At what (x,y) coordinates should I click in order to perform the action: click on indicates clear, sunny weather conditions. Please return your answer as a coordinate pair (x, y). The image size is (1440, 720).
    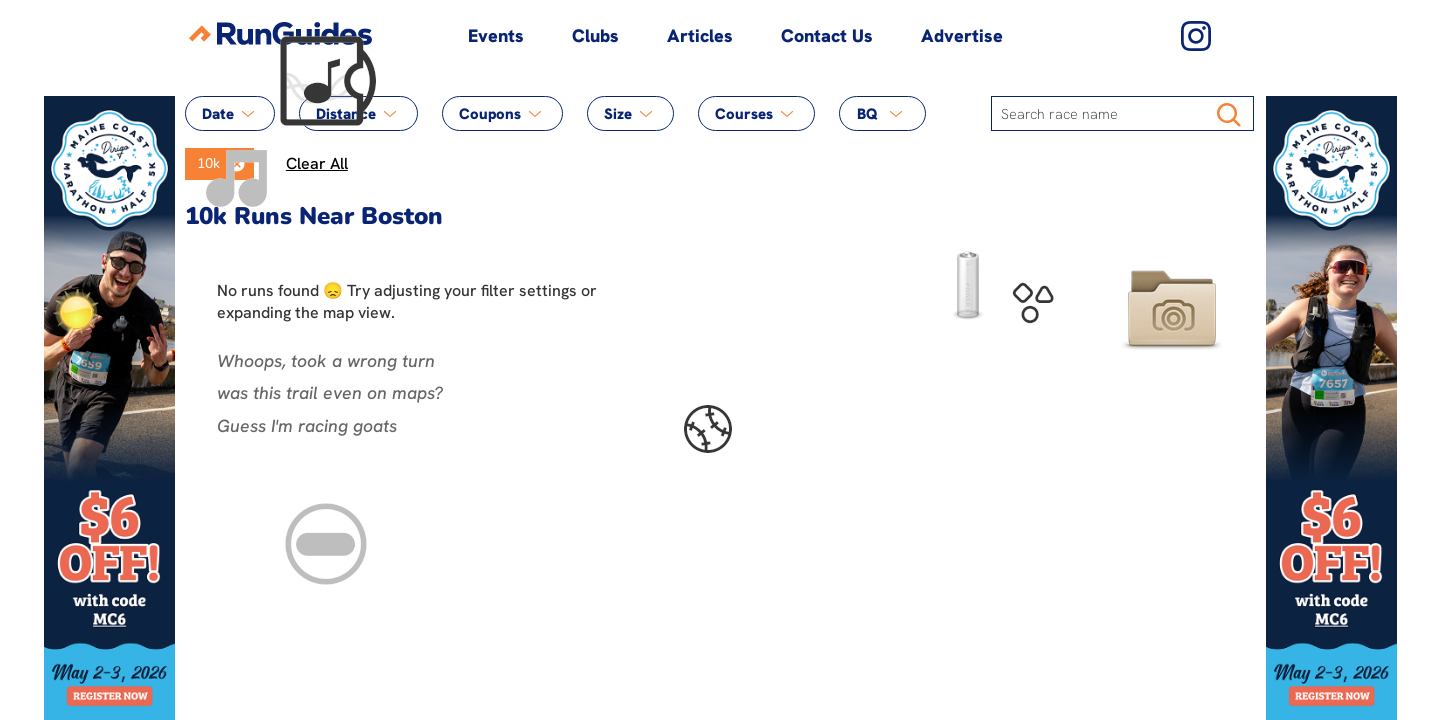
    Looking at the image, I should click on (76, 312).